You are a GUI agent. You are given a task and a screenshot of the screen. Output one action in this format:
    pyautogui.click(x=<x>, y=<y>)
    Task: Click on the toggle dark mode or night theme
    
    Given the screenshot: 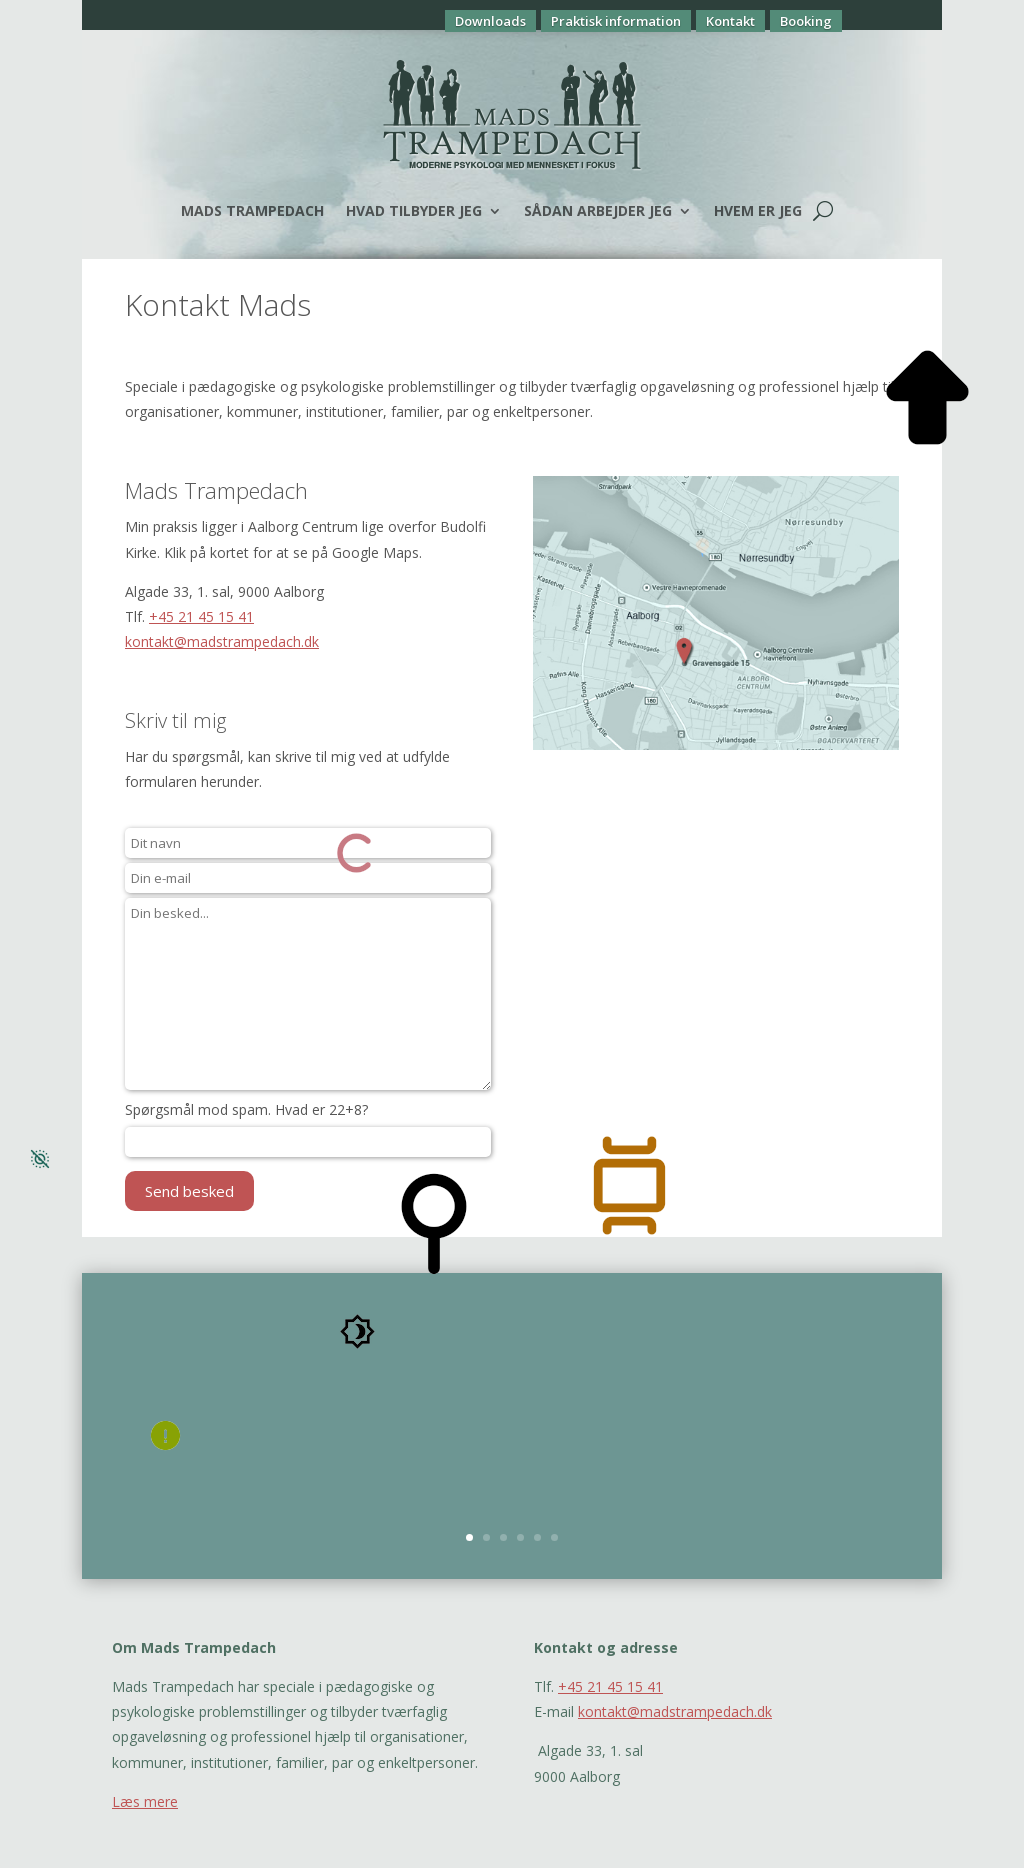 What is the action you would take?
    pyautogui.click(x=357, y=1331)
    